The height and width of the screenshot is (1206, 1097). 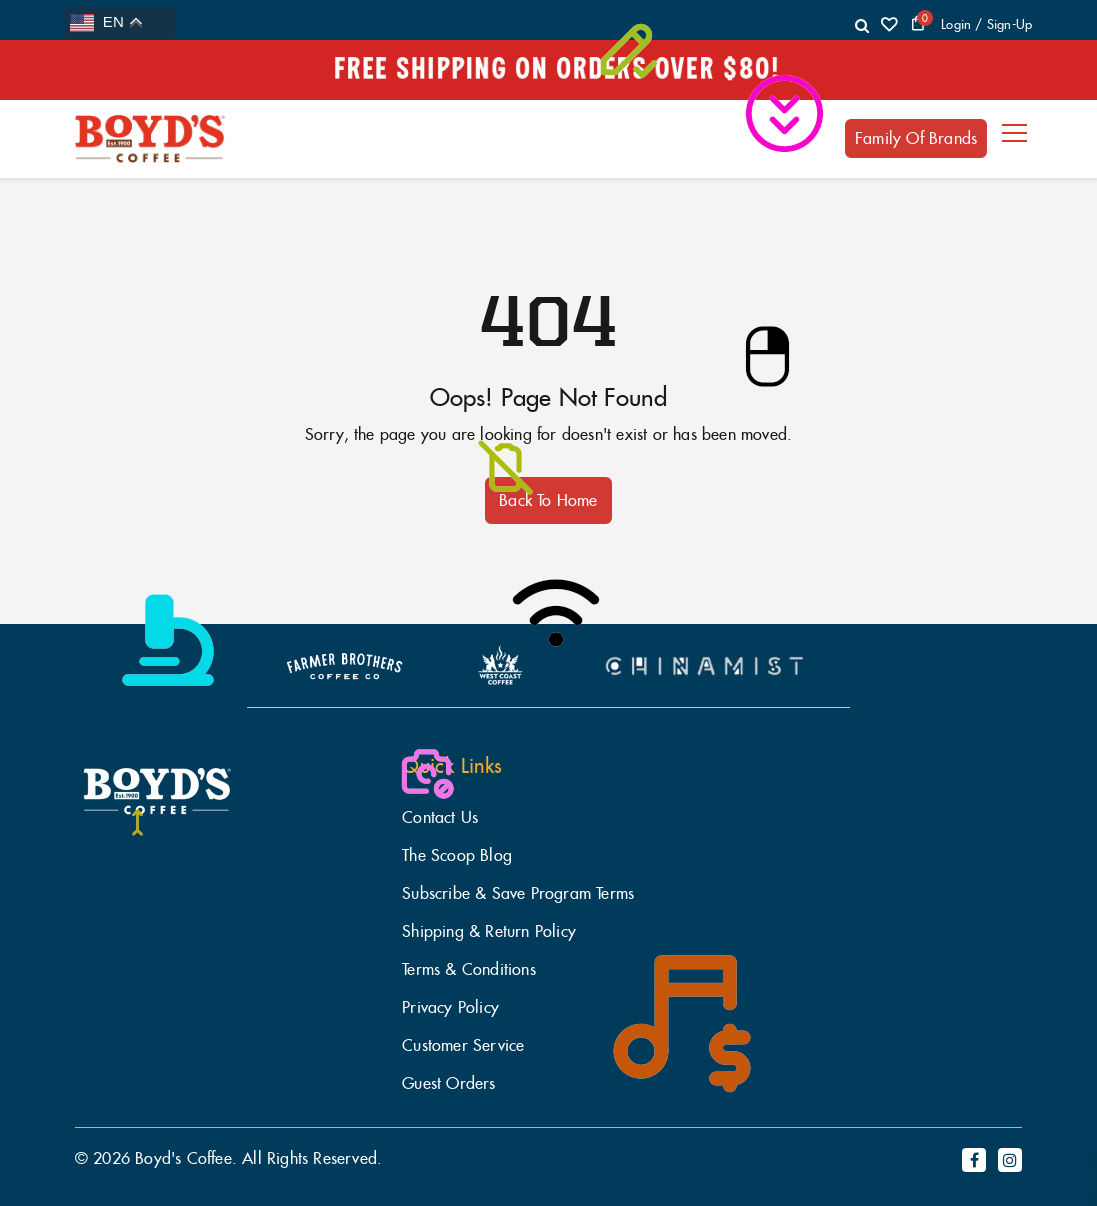 What do you see at coordinates (682, 1017) in the screenshot?
I see `purchase or buy music` at bounding box center [682, 1017].